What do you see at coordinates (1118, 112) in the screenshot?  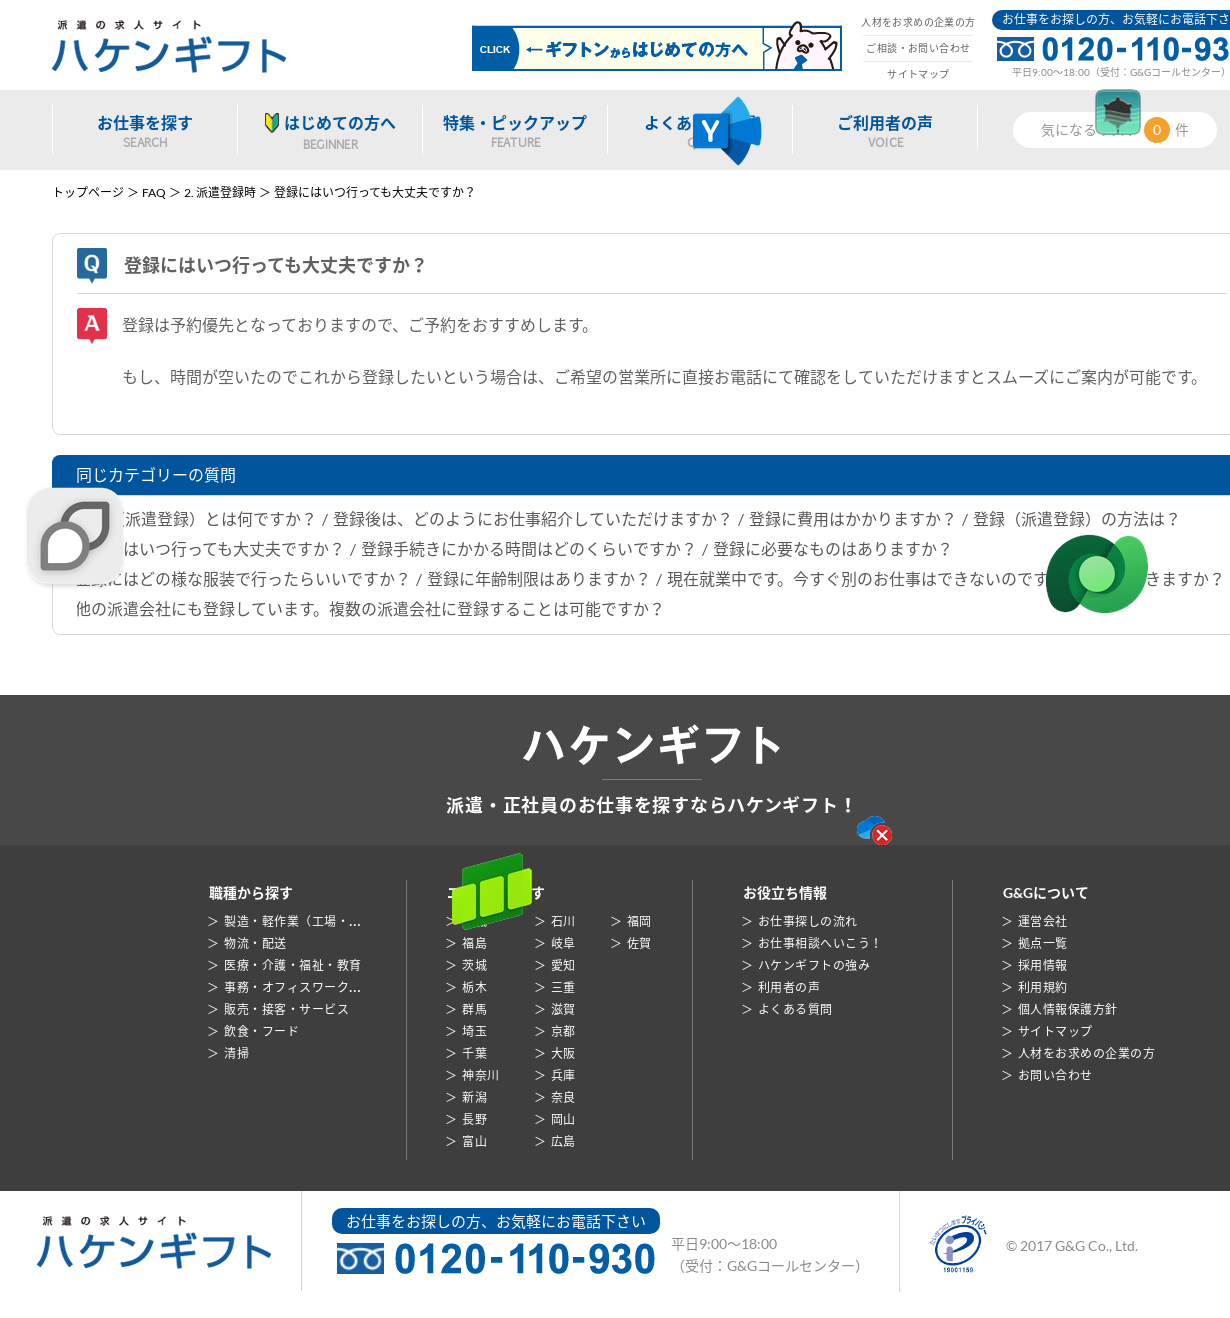 I see `launch the GNOME Mines game` at bounding box center [1118, 112].